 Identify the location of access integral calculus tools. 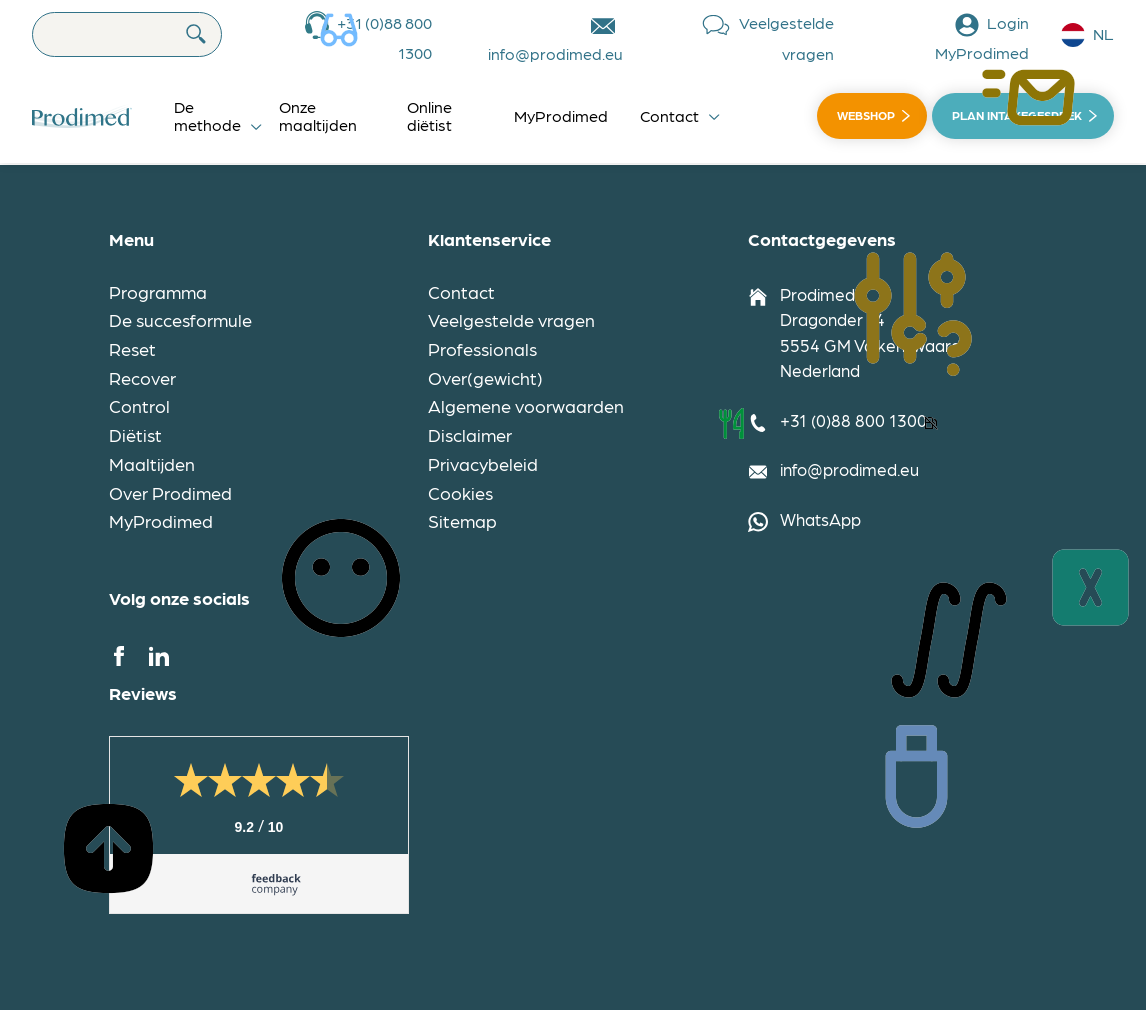
(949, 640).